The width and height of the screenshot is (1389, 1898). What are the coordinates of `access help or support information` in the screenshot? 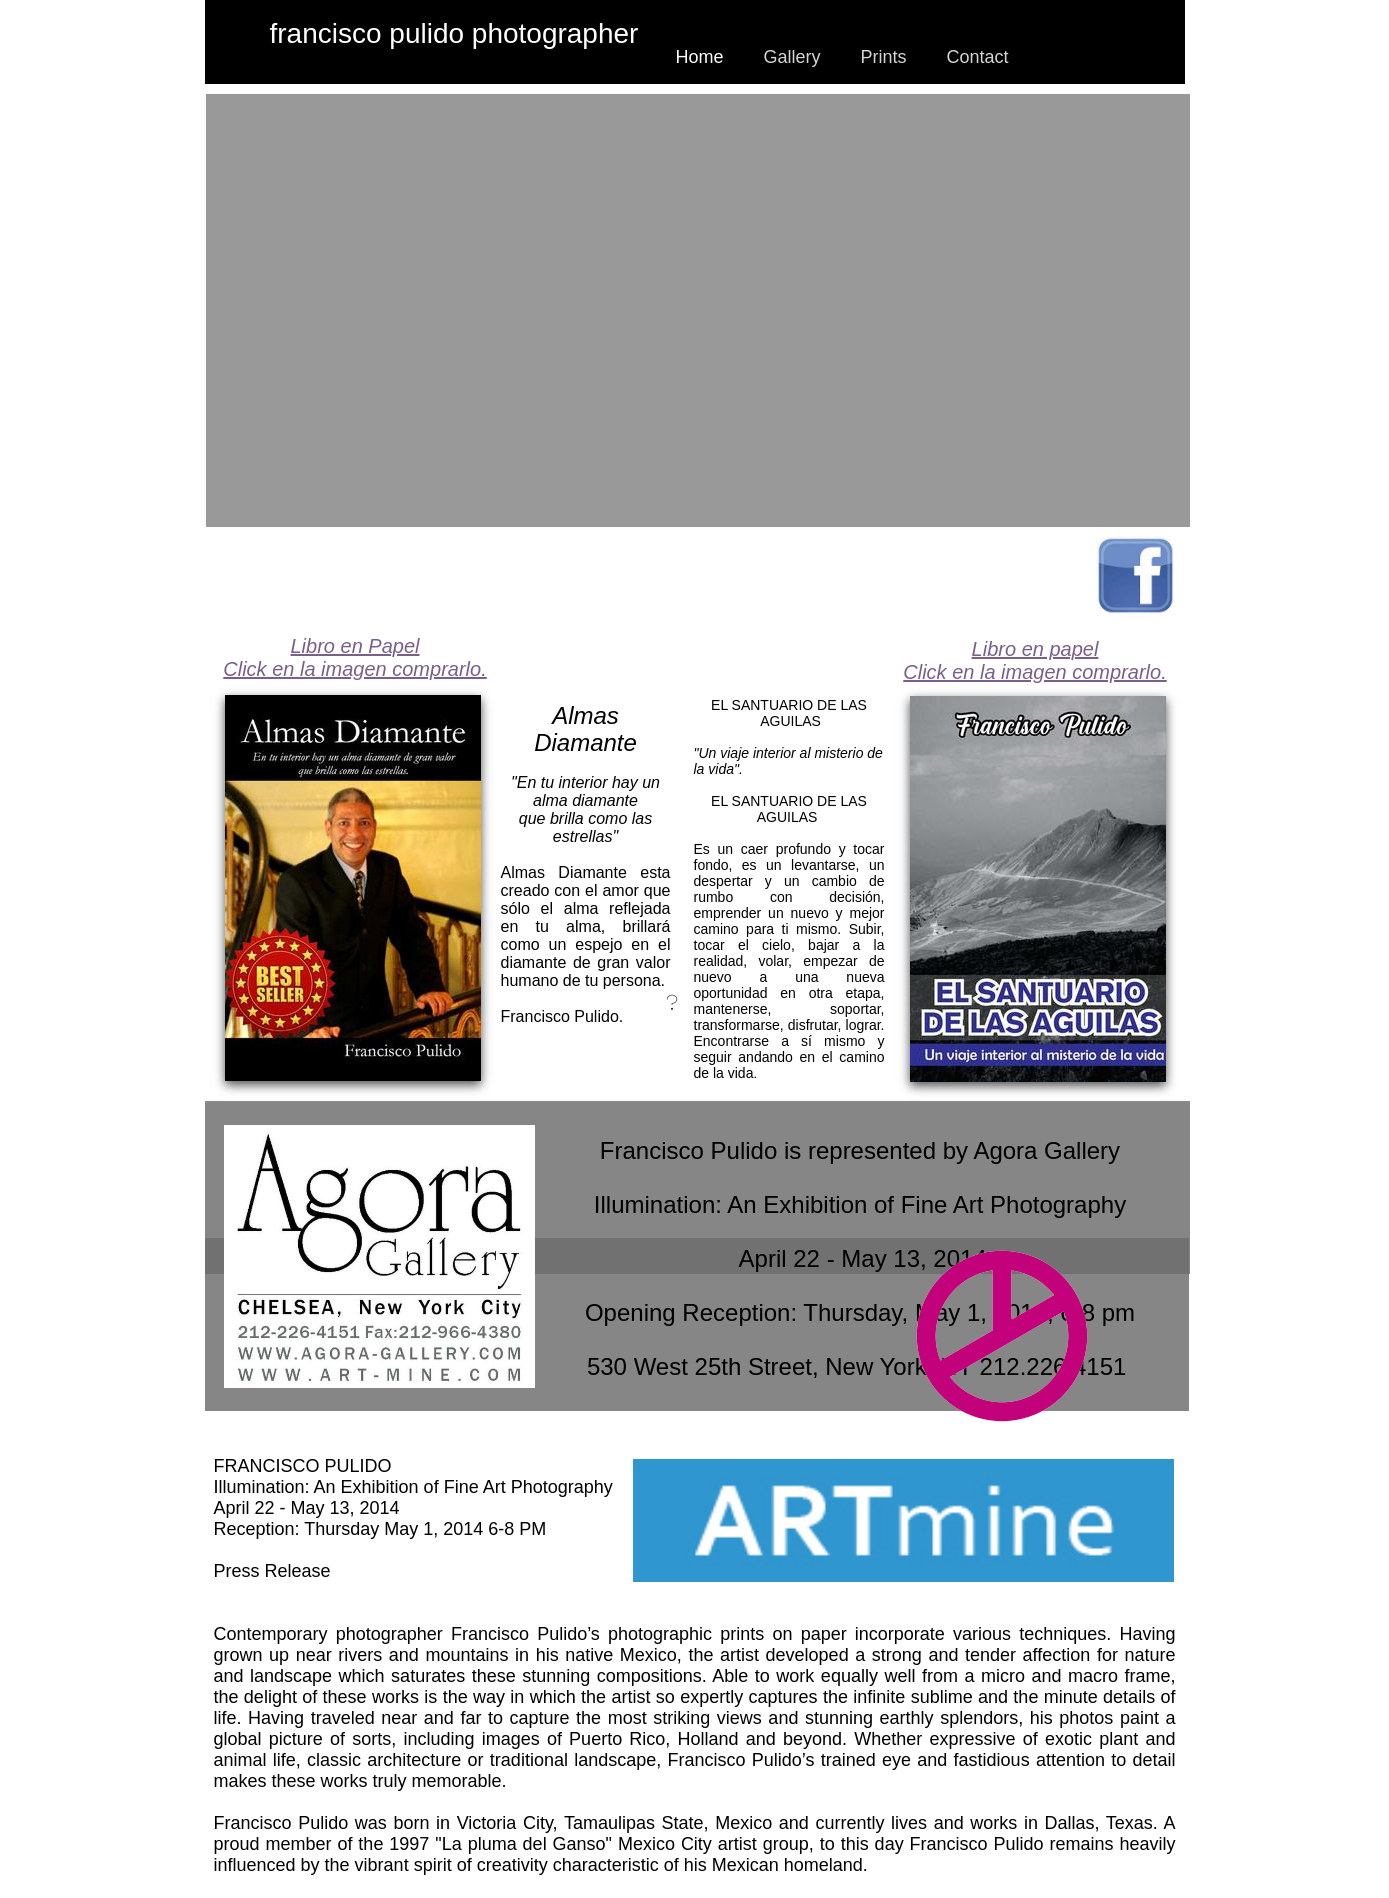 It's located at (672, 1002).